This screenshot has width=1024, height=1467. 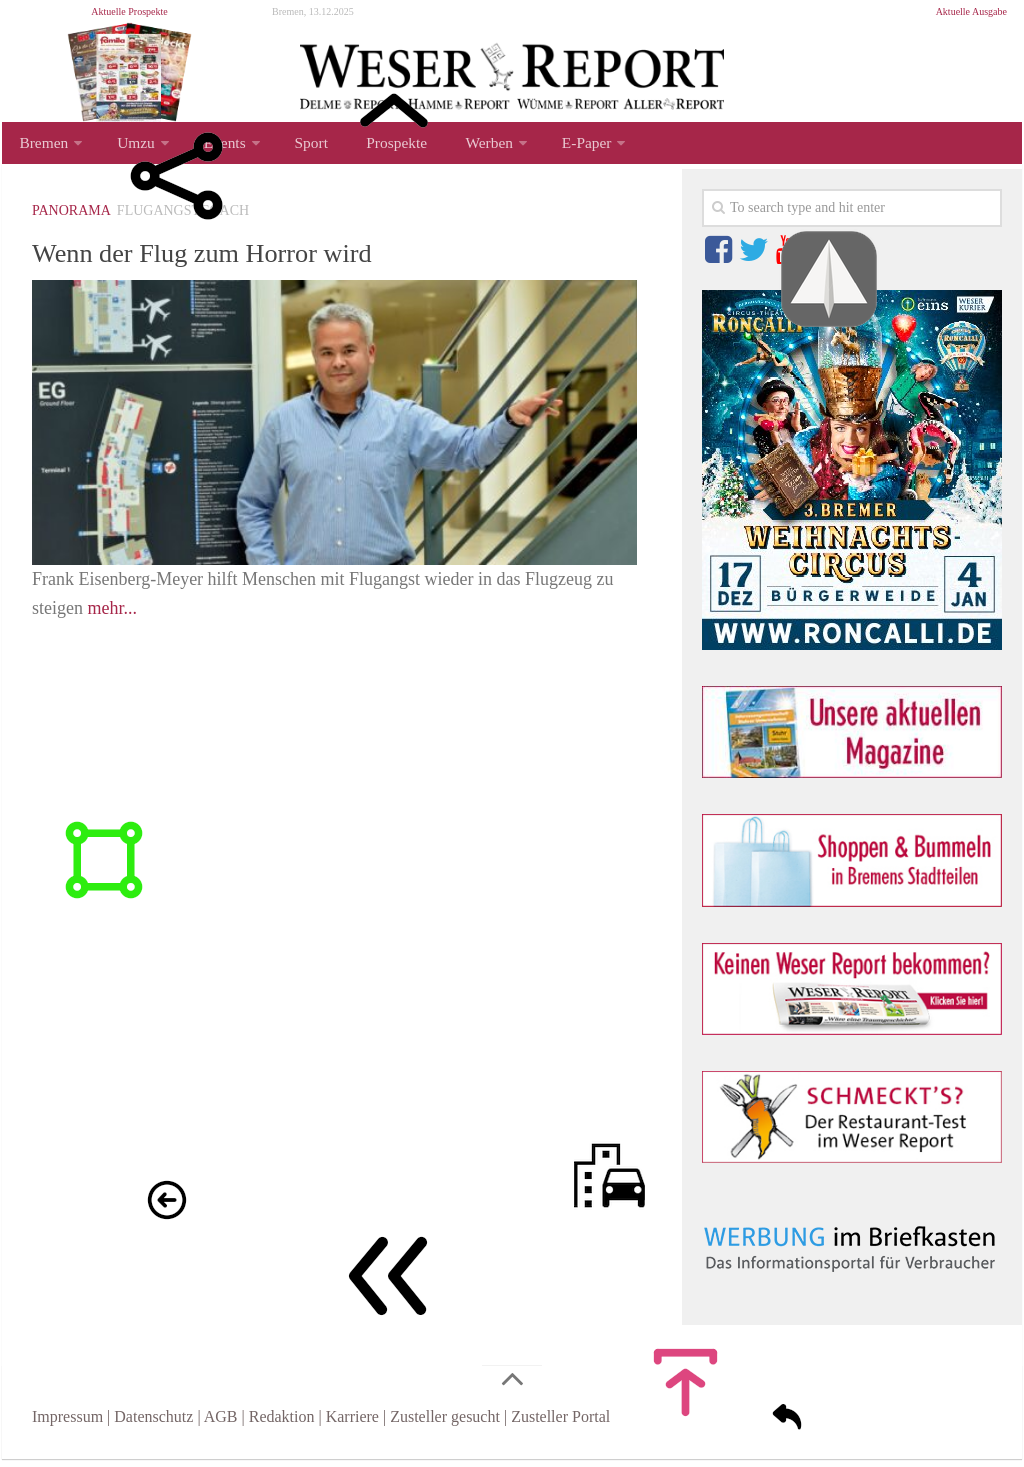 I want to click on go back to previous screen, so click(x=388, y=1276).